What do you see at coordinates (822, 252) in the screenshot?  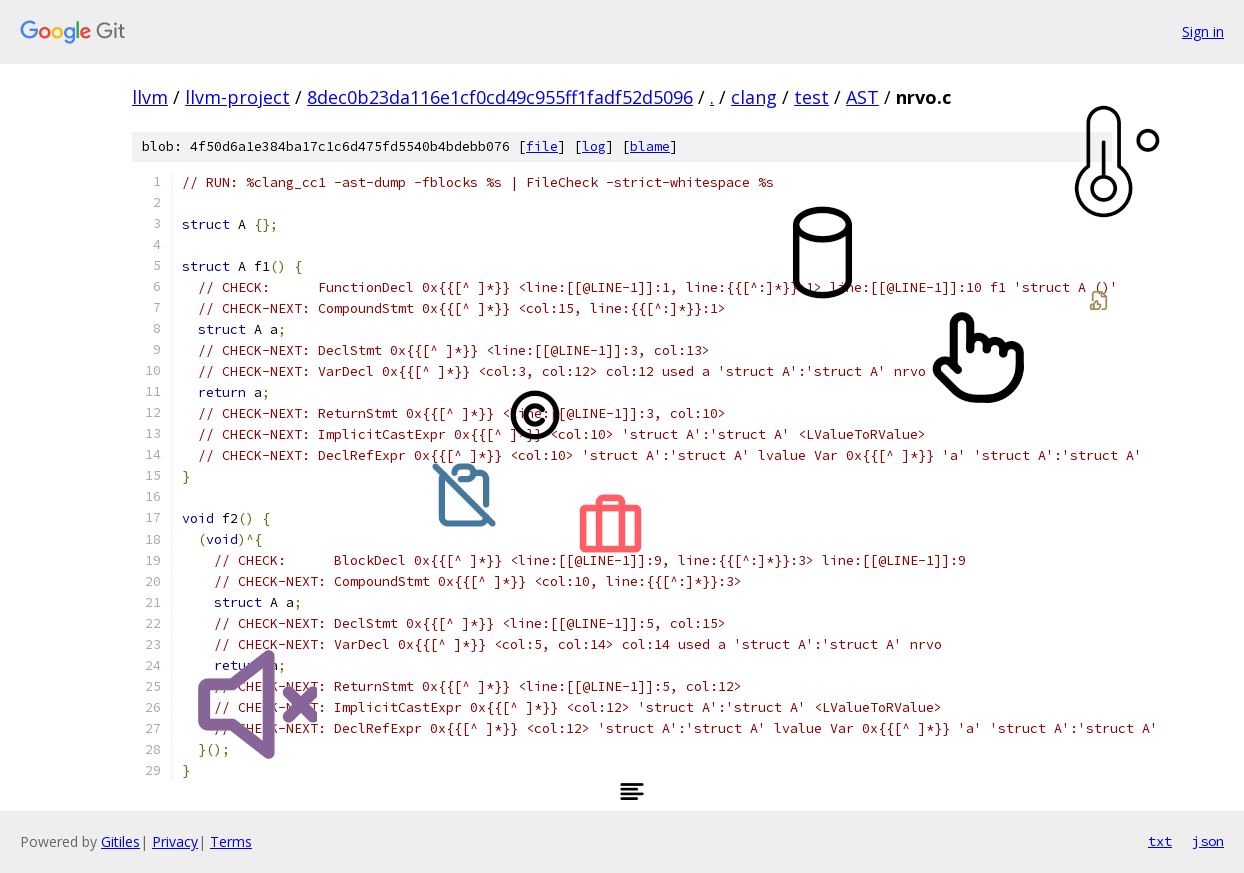 I see `represents a database or data storage` at bounding box center [822, 252].